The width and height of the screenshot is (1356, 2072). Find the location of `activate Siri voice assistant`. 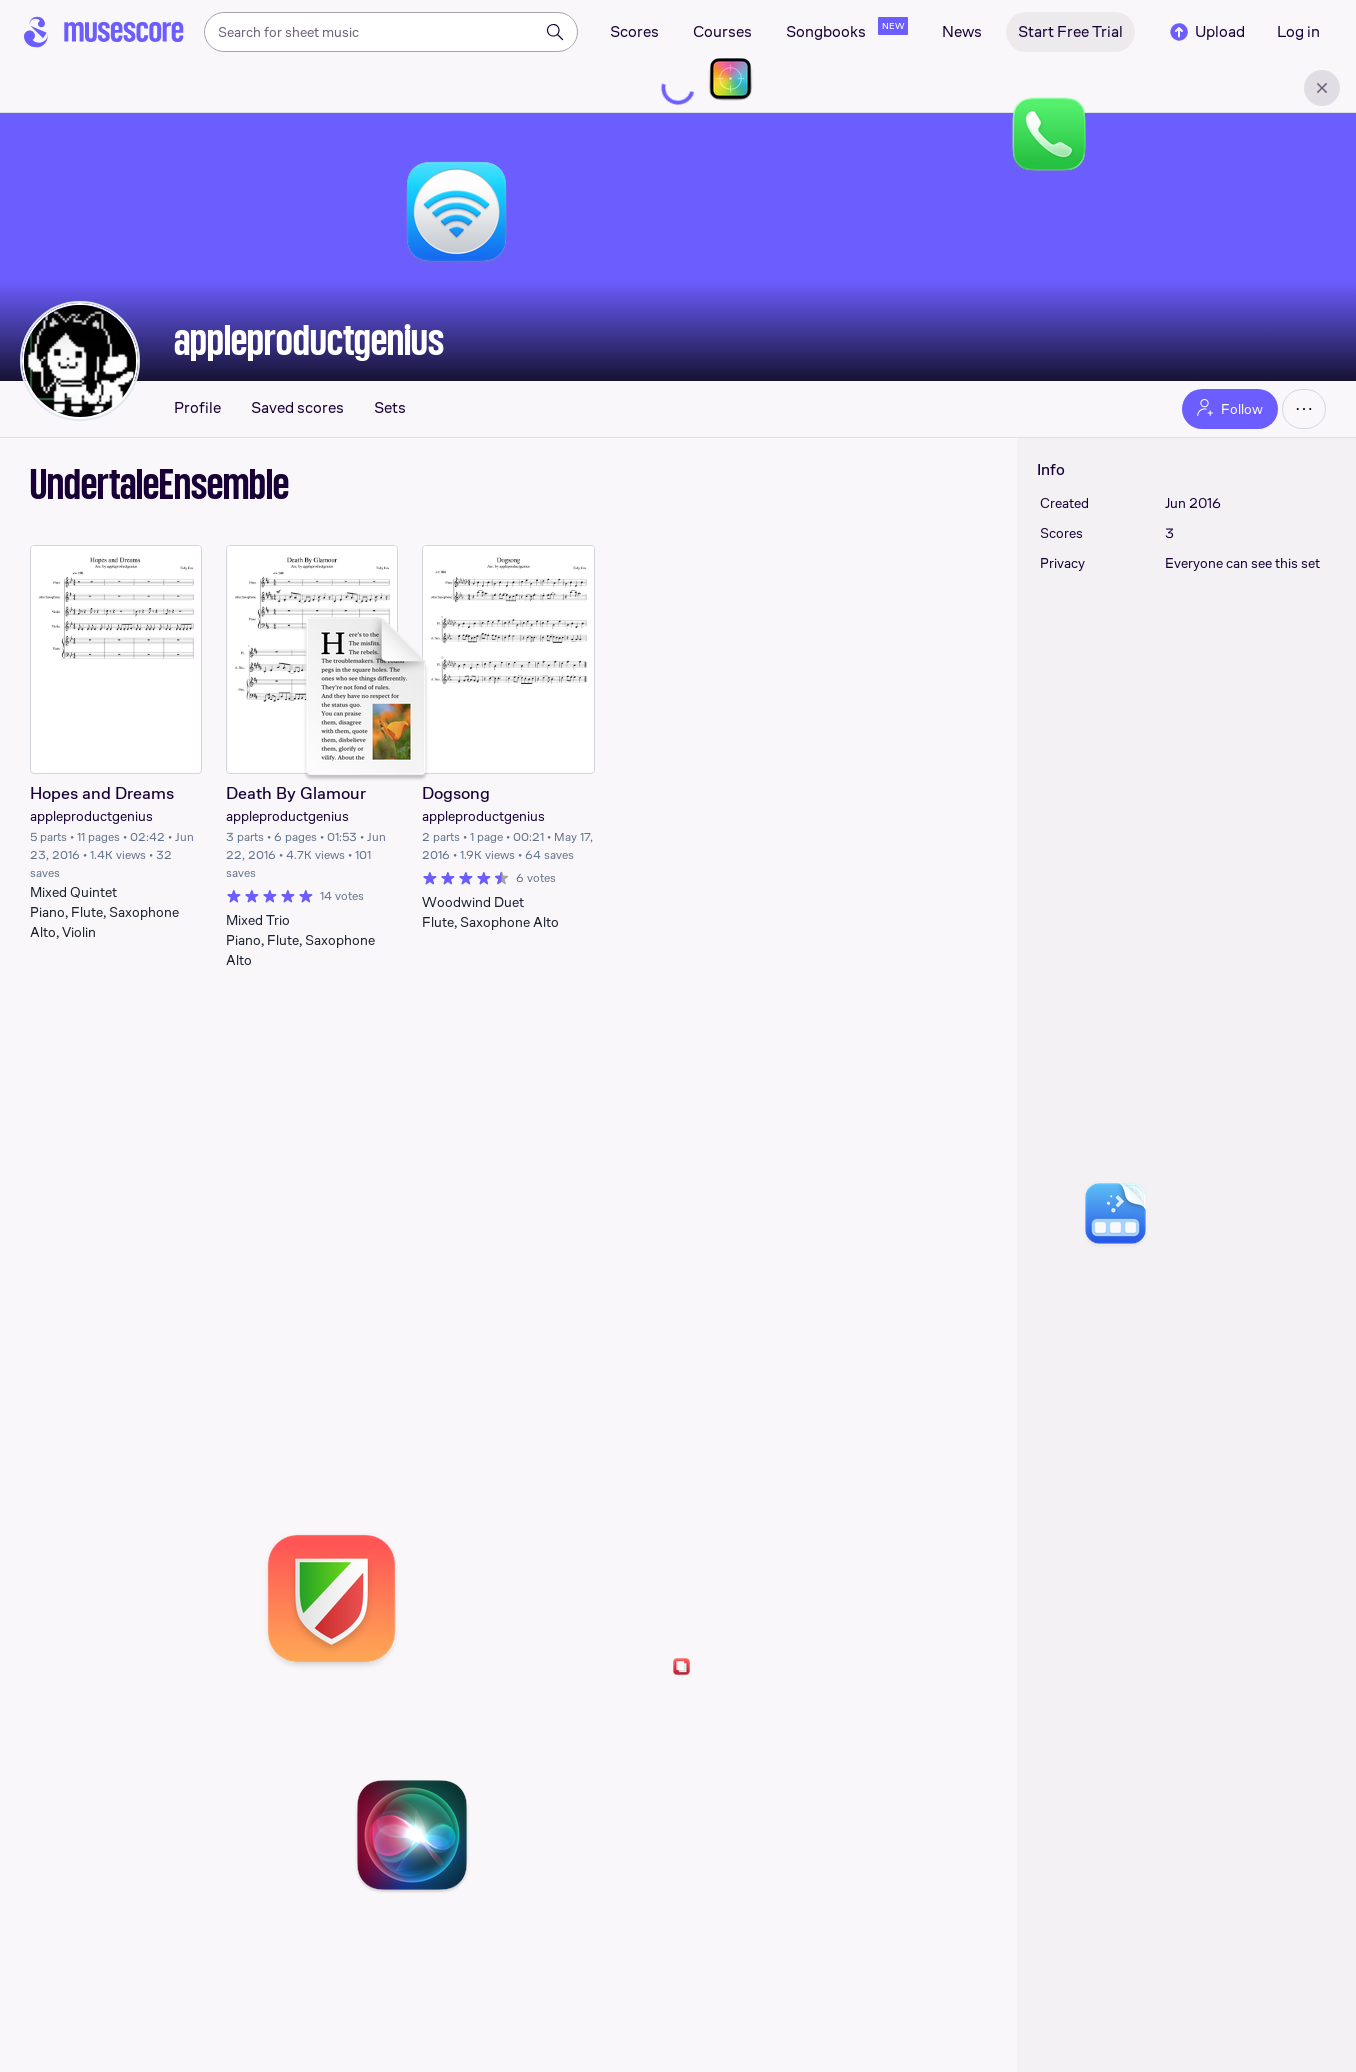

activate Siri voice assistant is located at coordinates (412, 1835).